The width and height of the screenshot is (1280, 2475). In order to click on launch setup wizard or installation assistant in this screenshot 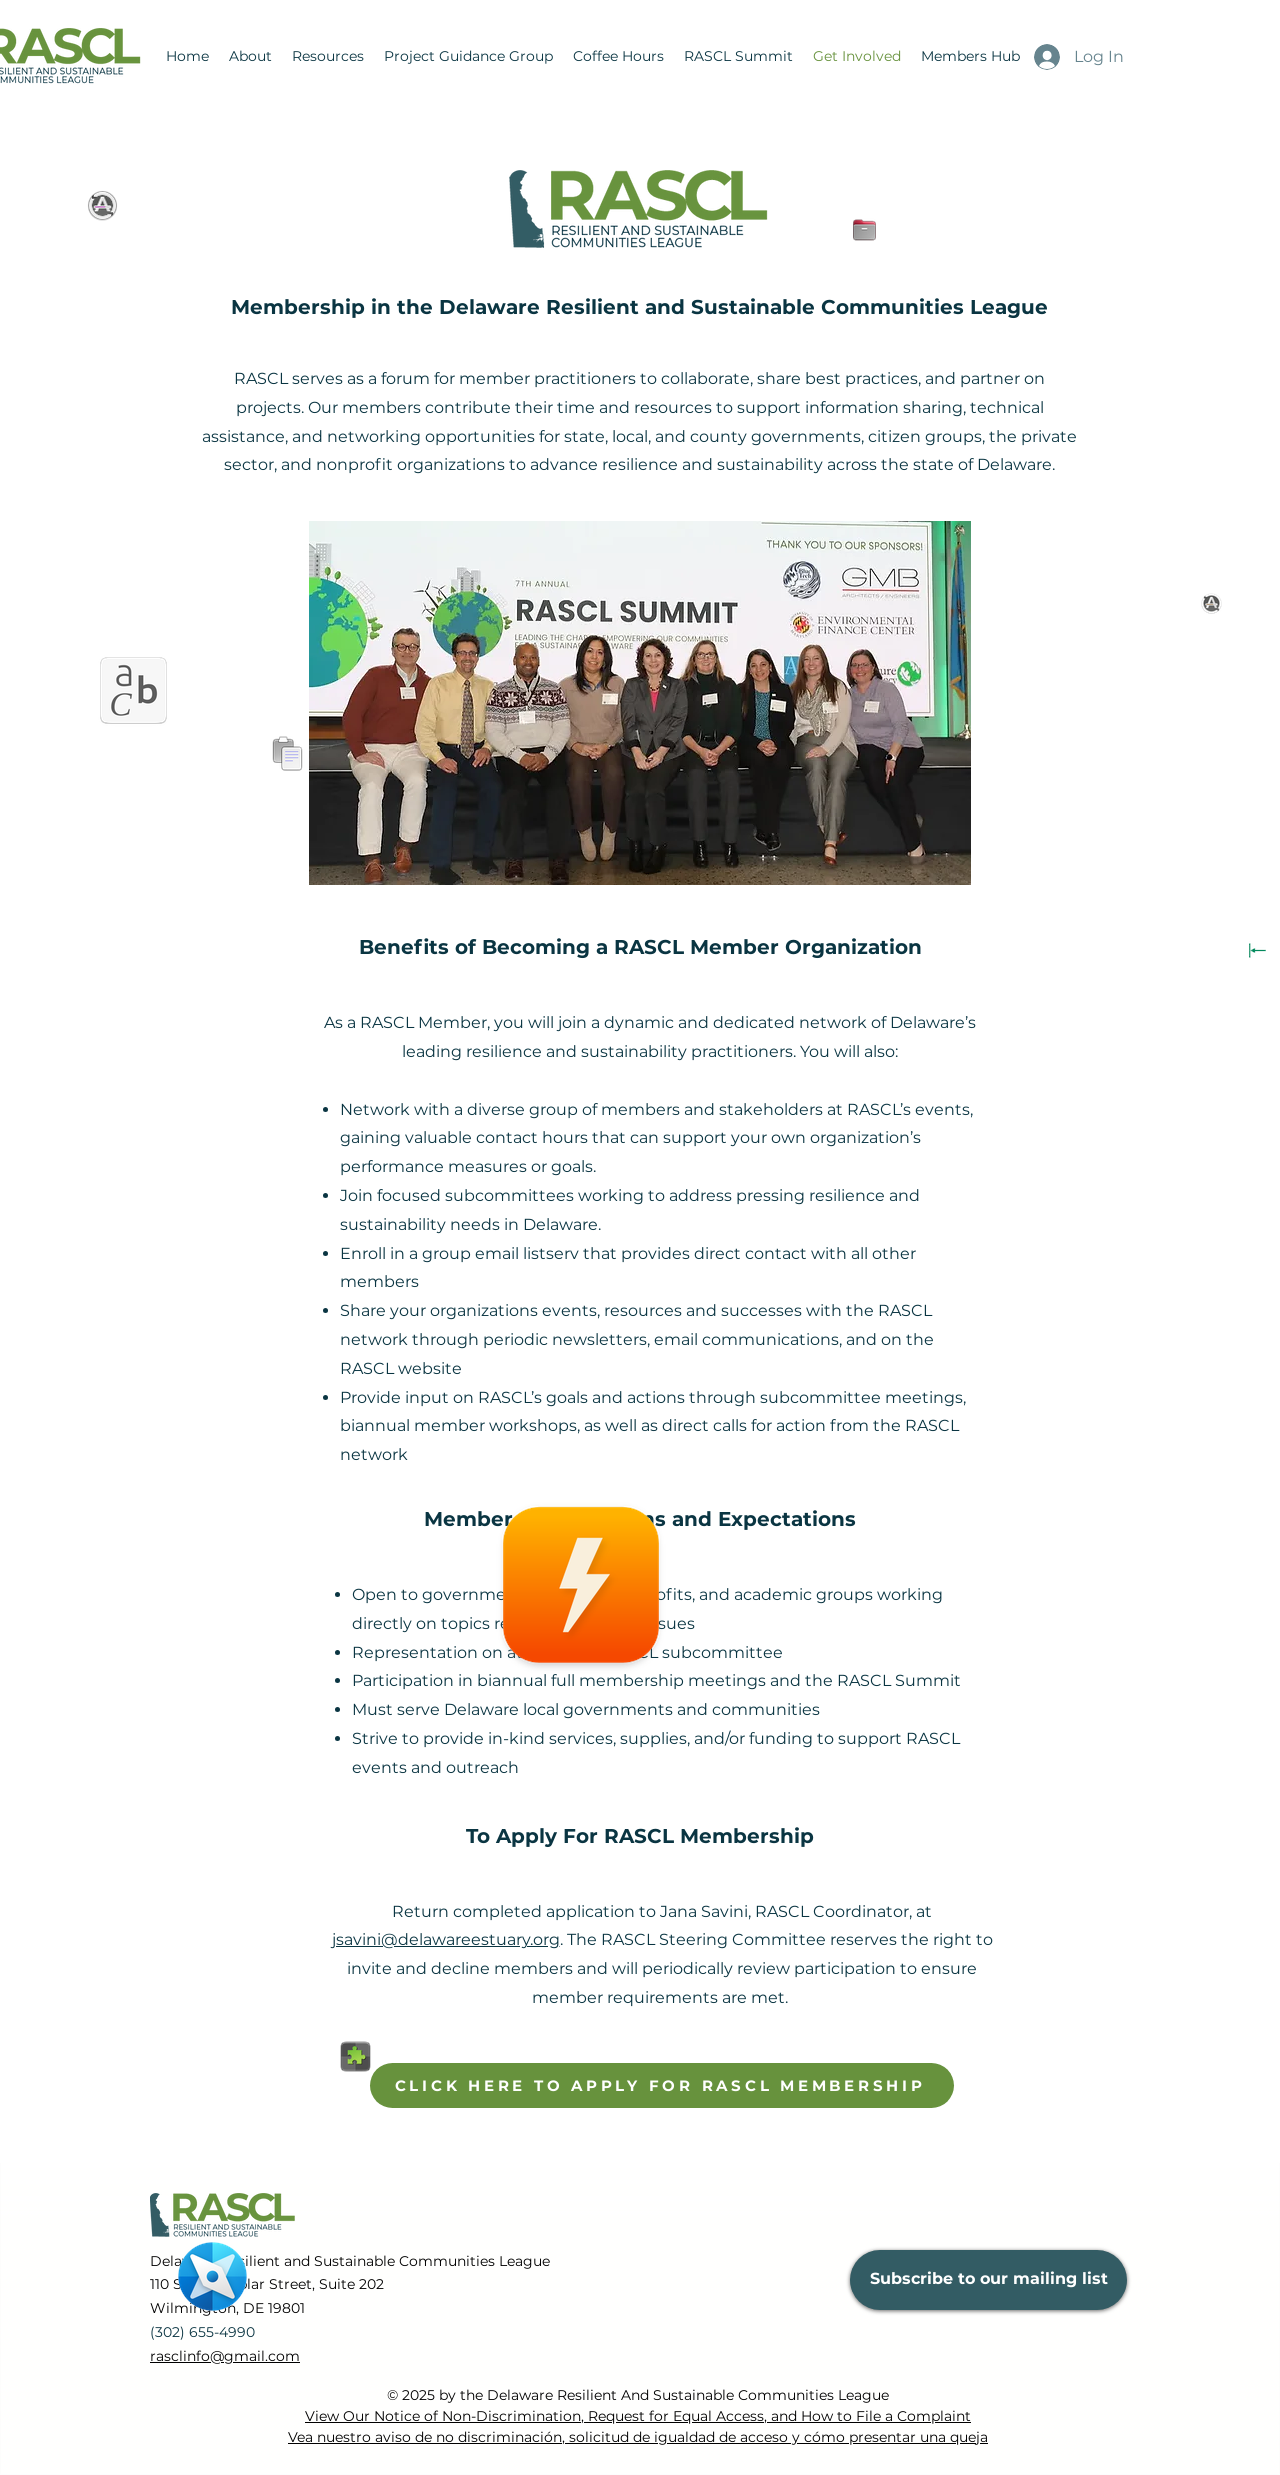, I will do `click(212, 2276)`.